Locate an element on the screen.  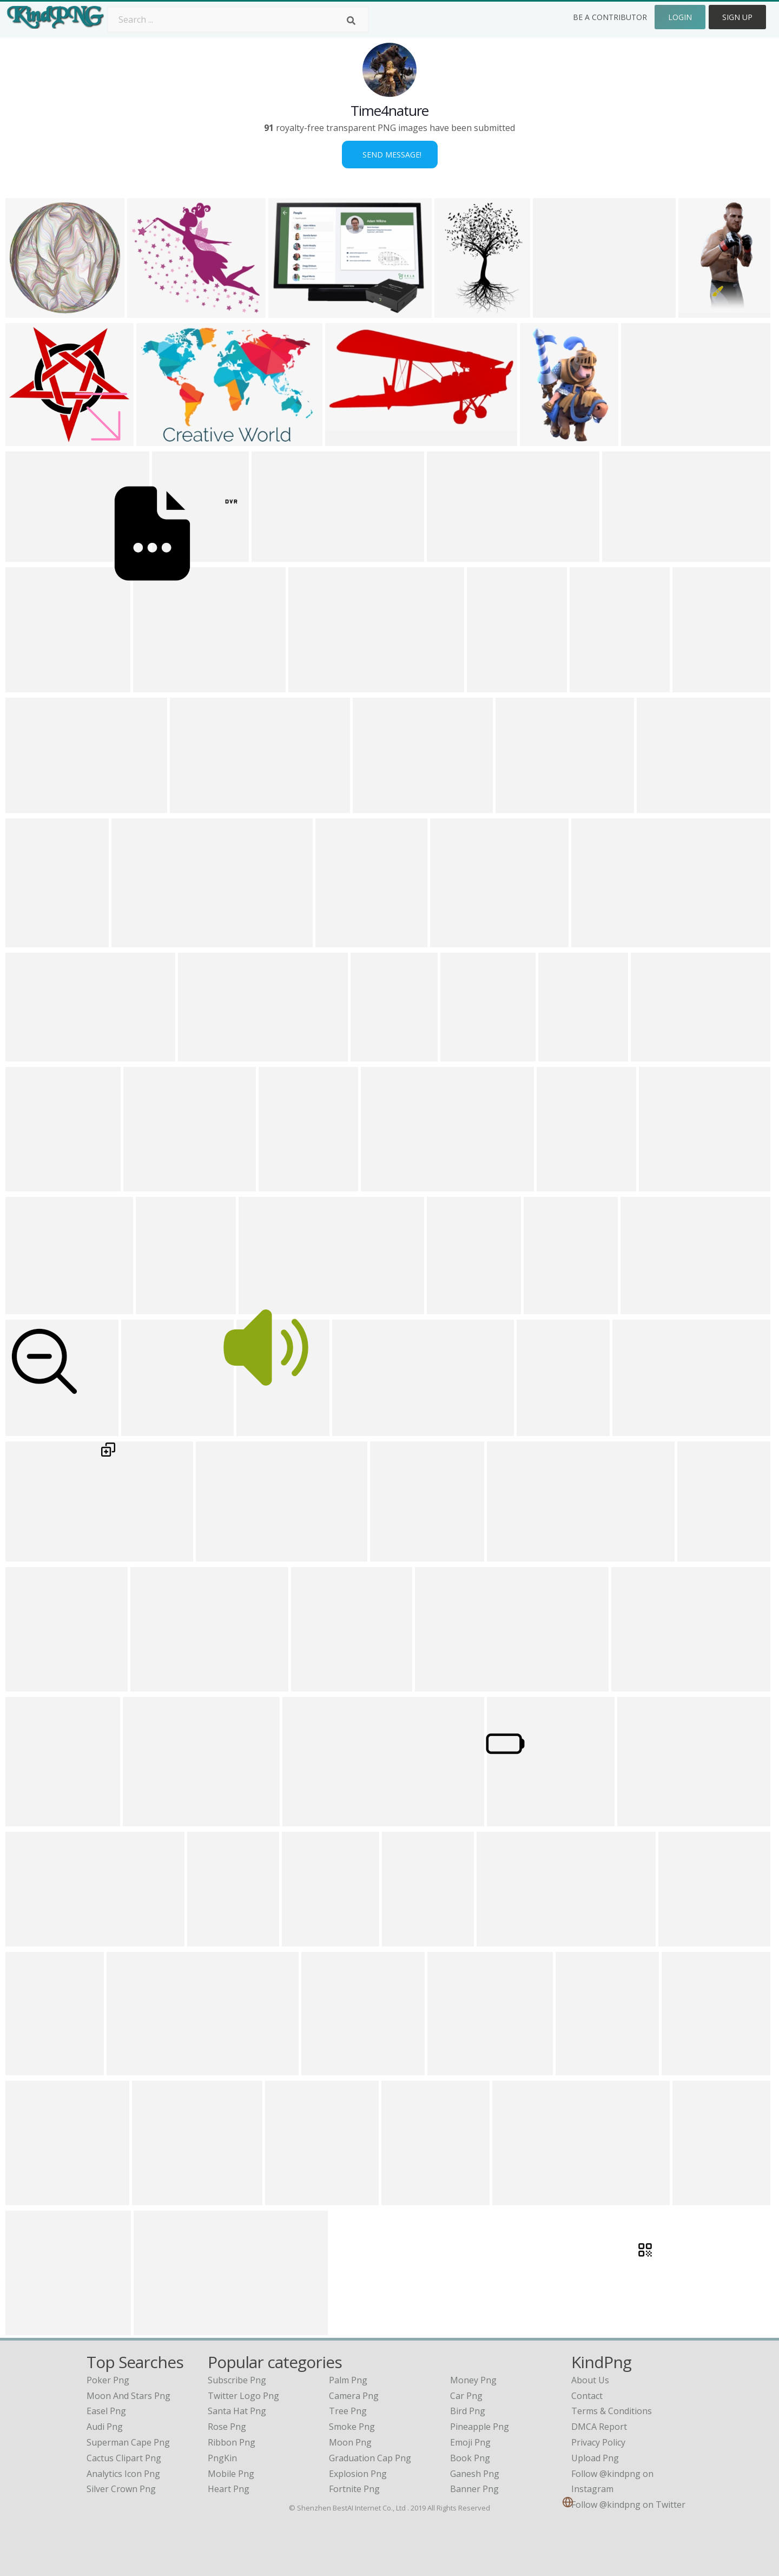
view file details or additional options is located at coordinates (152, 533).